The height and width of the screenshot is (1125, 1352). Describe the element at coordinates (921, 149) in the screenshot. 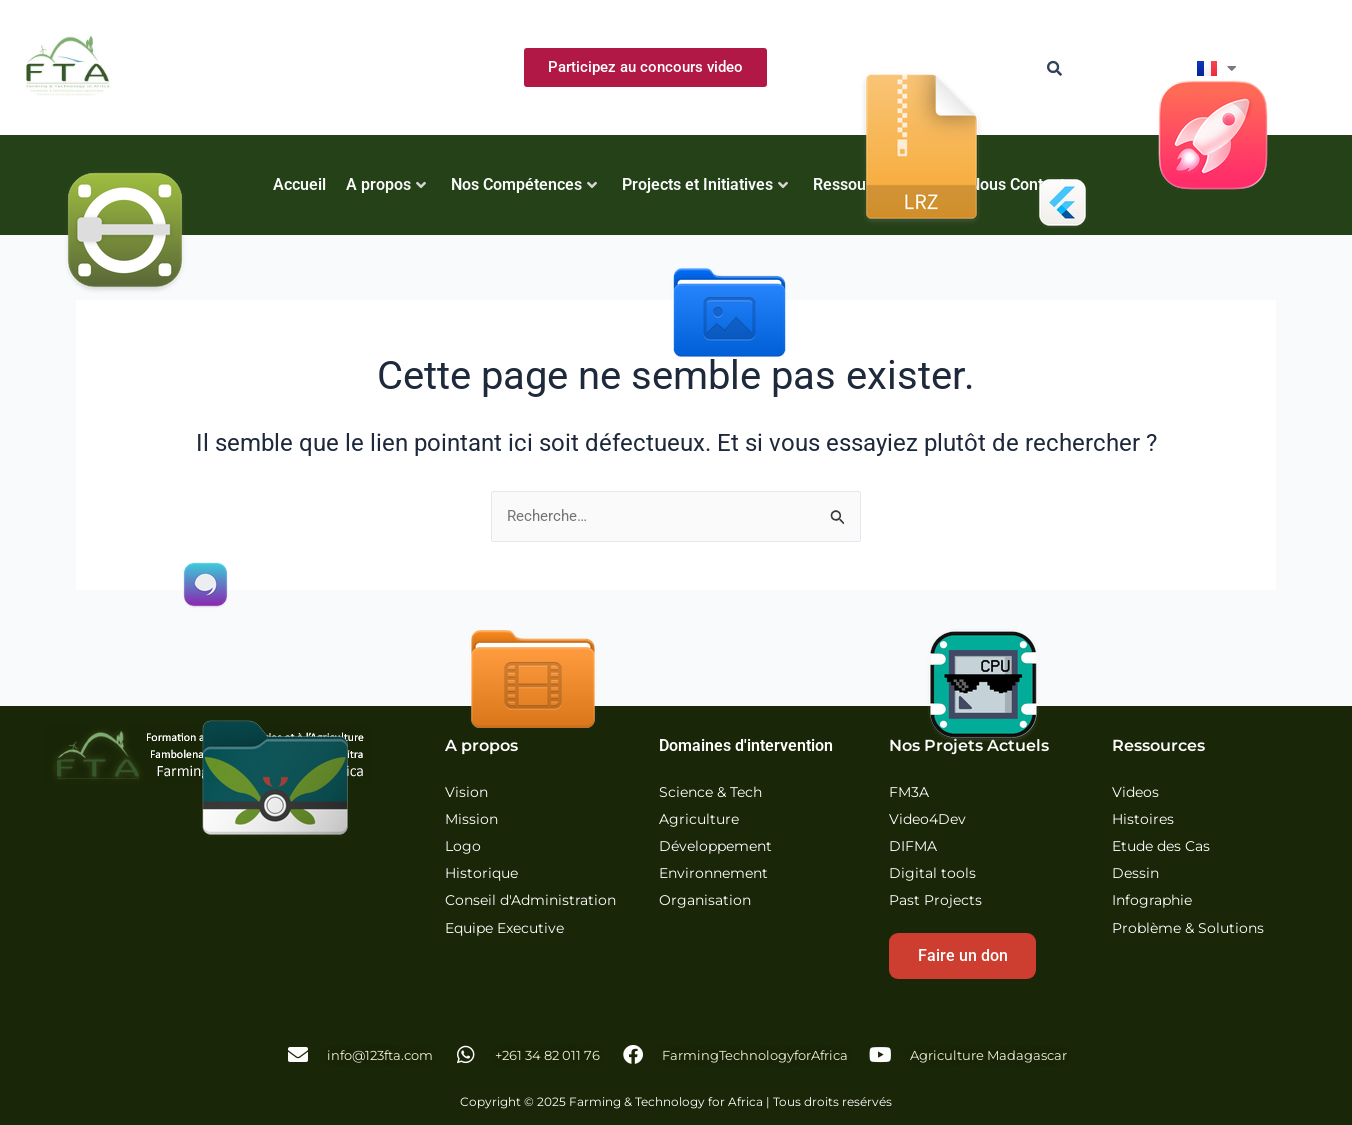

I see `an lrzip compressed archive file` at that location.